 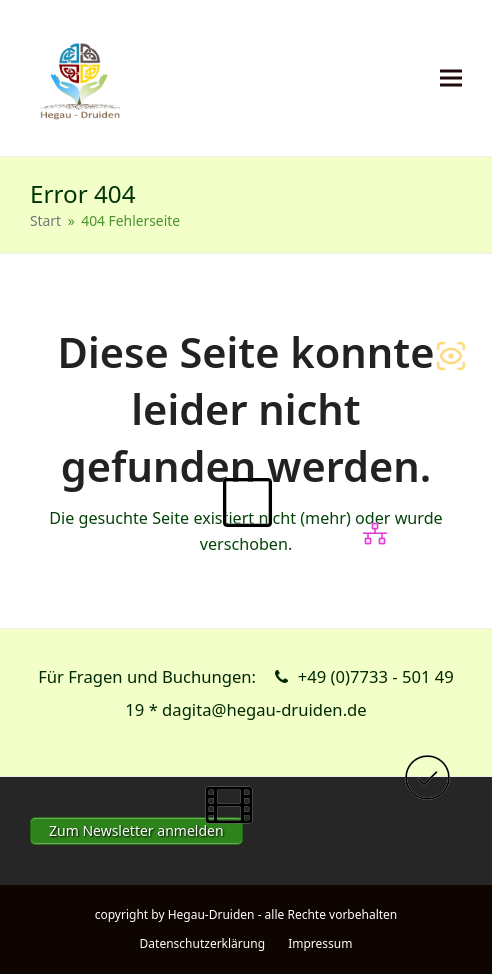 What do you see at coordinates (427, 777) in the screenshot?
I see `confirms a completed action or task` at bounding box center [427, 777].